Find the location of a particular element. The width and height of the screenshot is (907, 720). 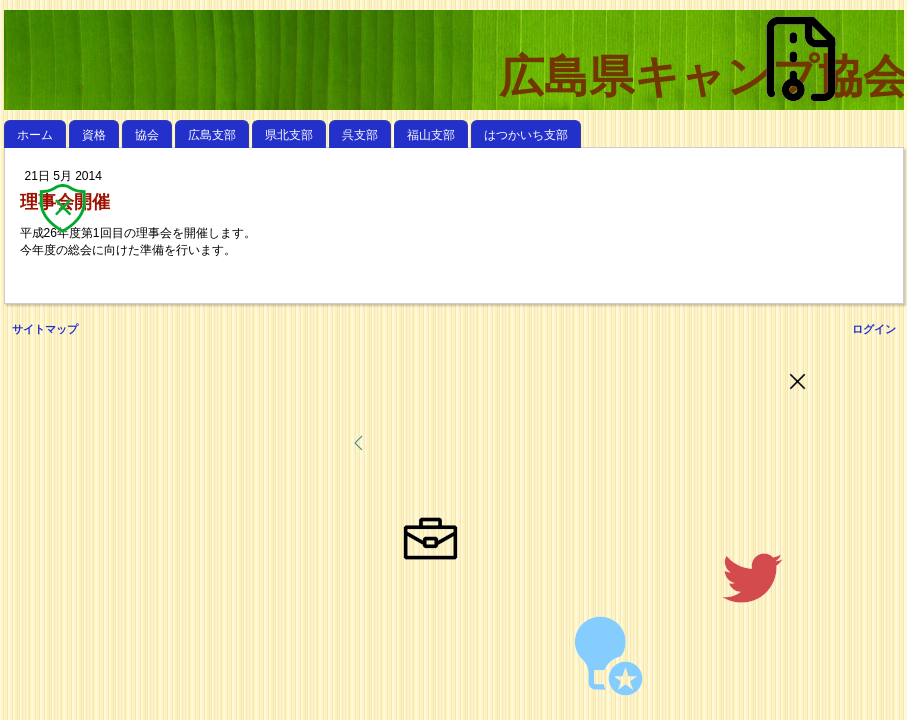

navigate back to the previous screen is located at coordinates (359, 443).